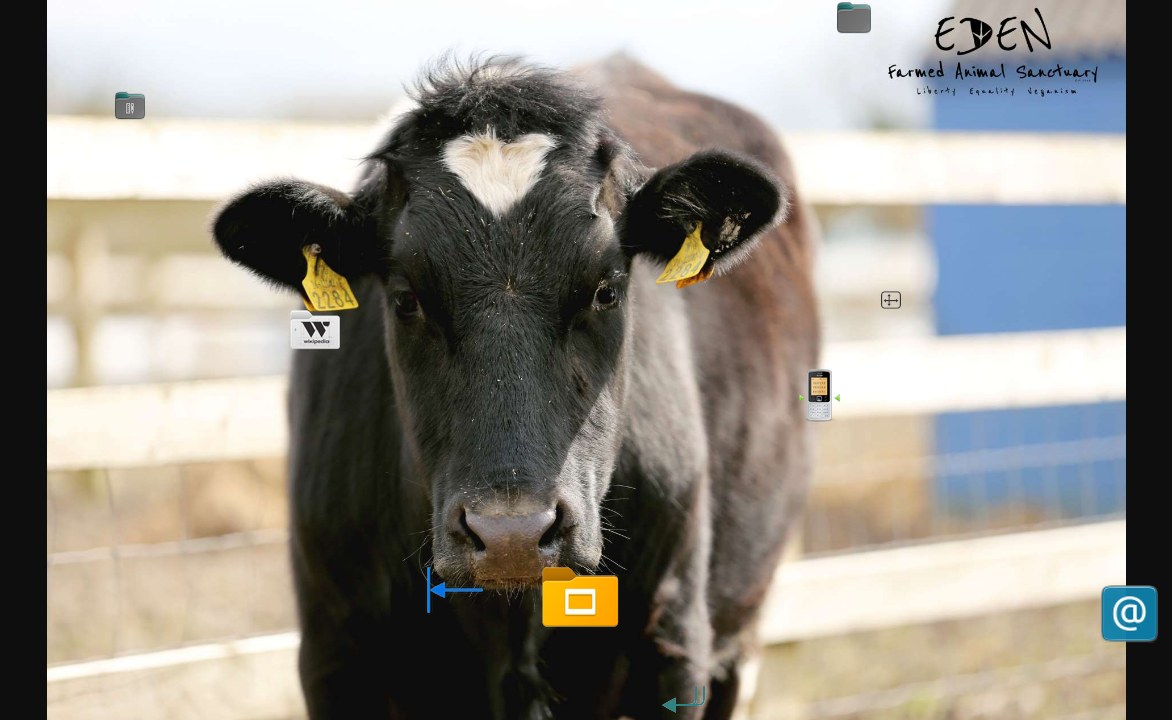 This screenshot has width=1172, height=720. I want to click on go to the first item in a list or sequence, so click(455, 590).